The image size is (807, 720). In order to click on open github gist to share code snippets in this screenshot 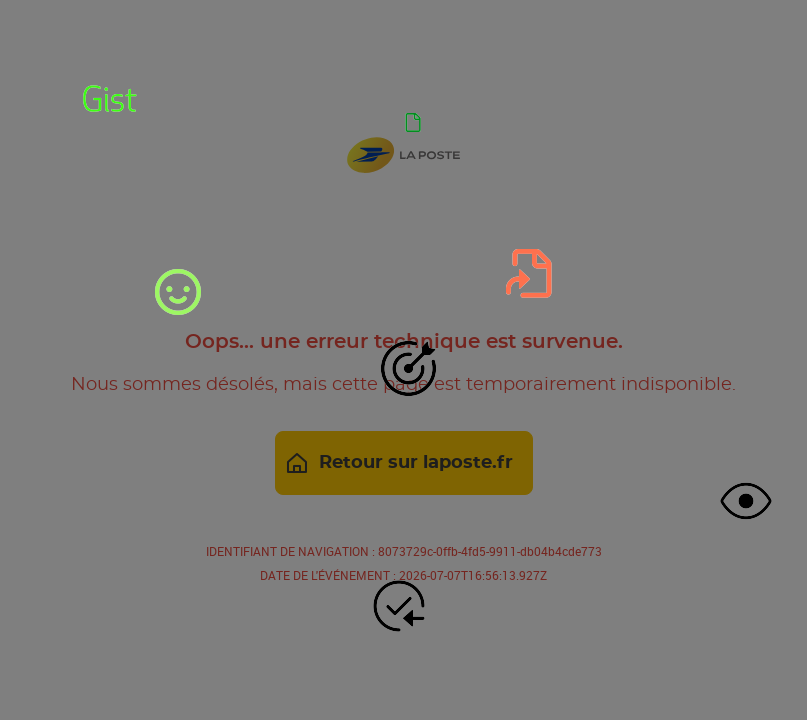, I will do `click(110, 98)`.